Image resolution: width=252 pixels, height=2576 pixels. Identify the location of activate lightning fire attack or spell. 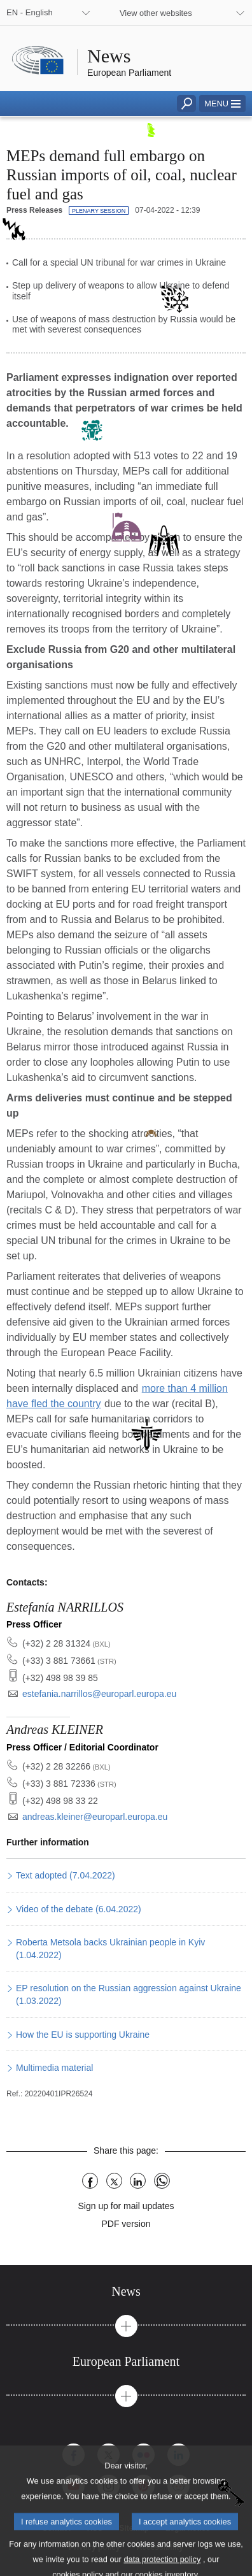
(14, 229).